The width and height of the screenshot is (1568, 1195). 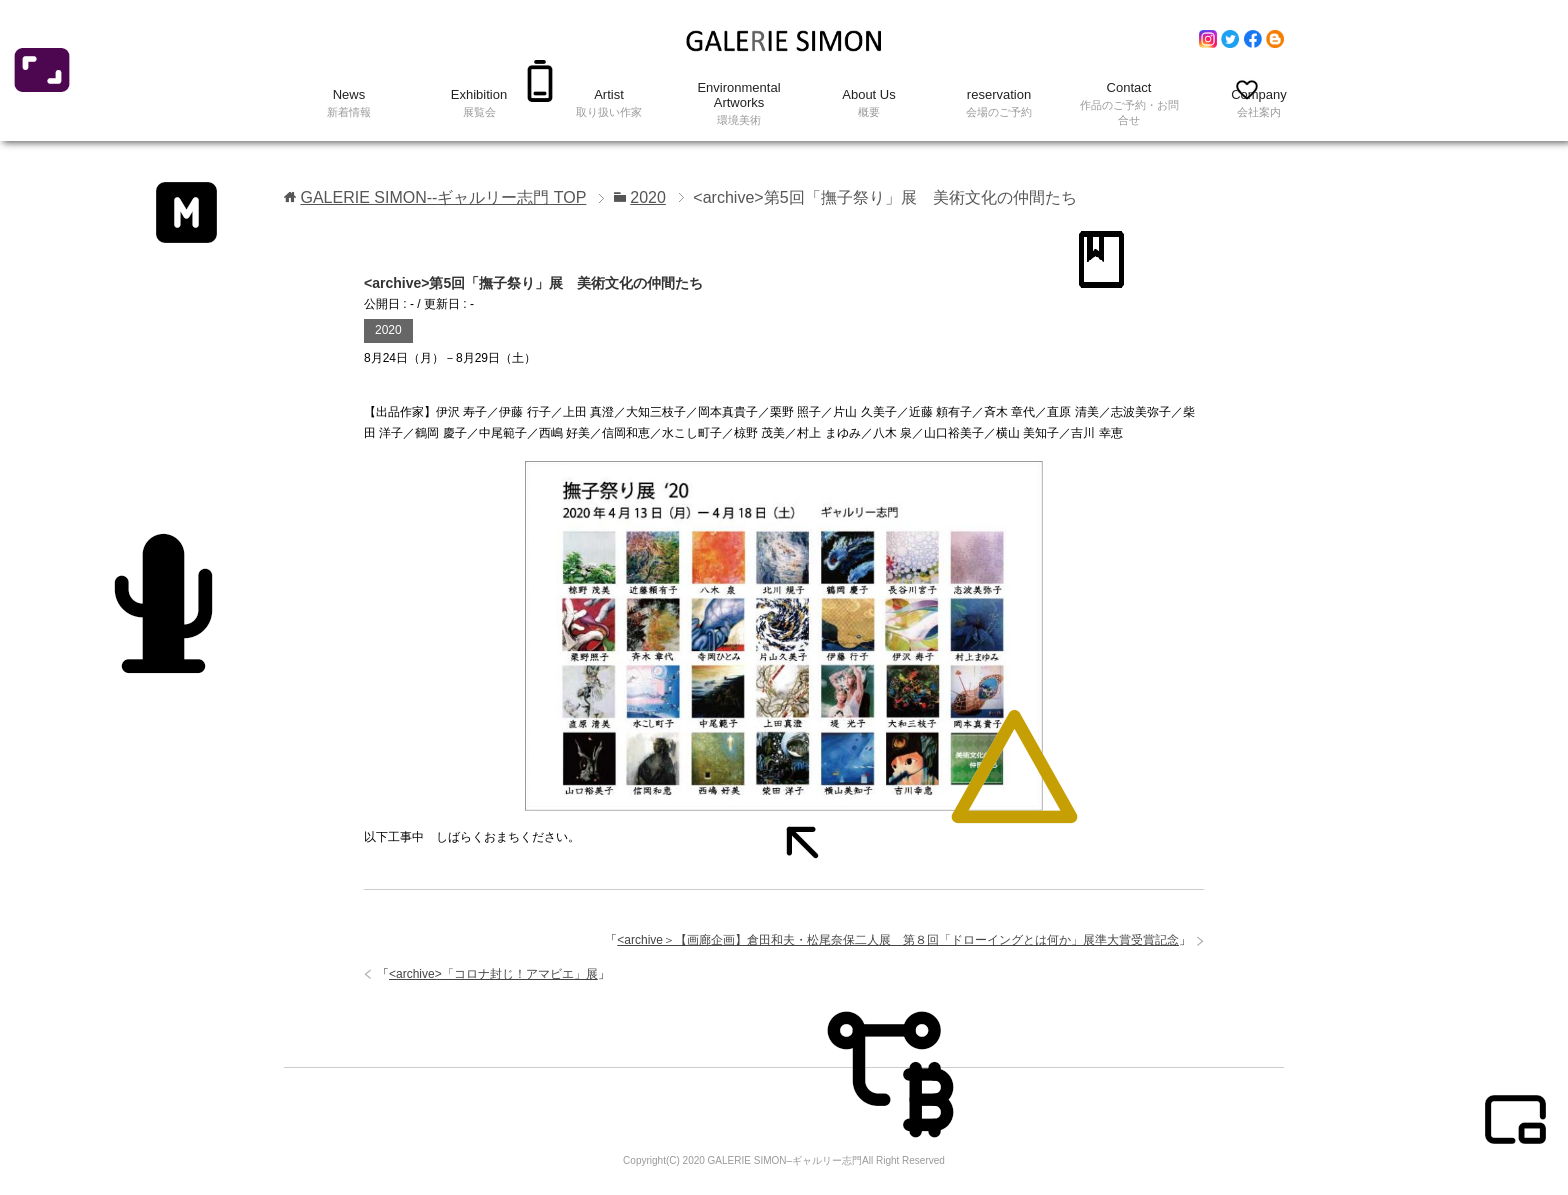 What do you see at coordinates (163, 603) in the screenshot?
I see `indicates desert or arid climate conditions` at bounding box center [163, 603].